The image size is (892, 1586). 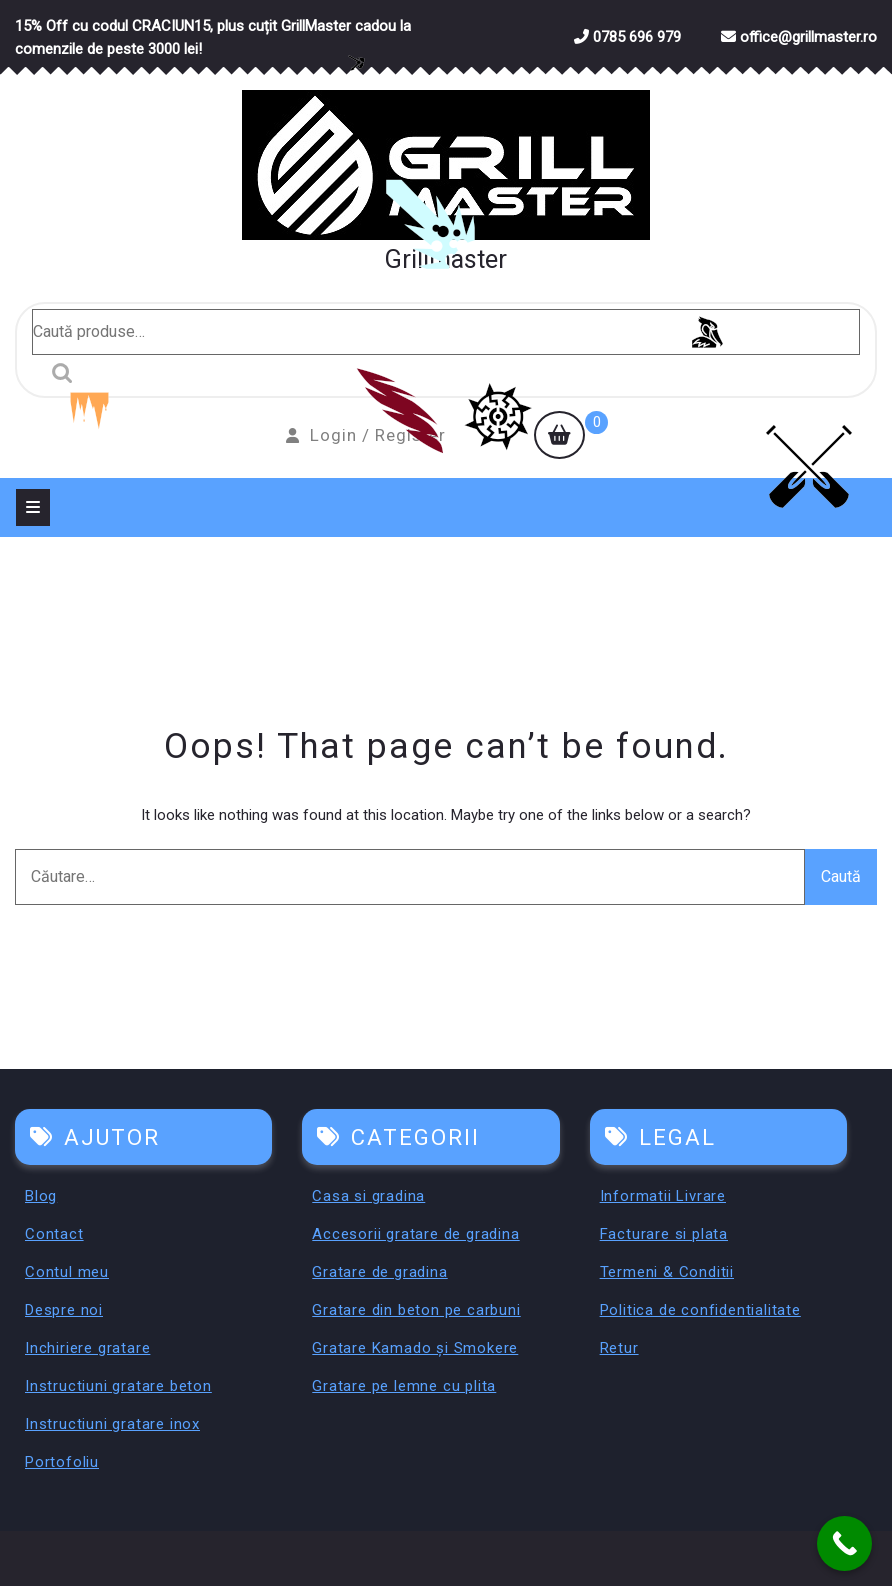 I want to click on access water sports or kayaking activities, so click(x=809, y=468).